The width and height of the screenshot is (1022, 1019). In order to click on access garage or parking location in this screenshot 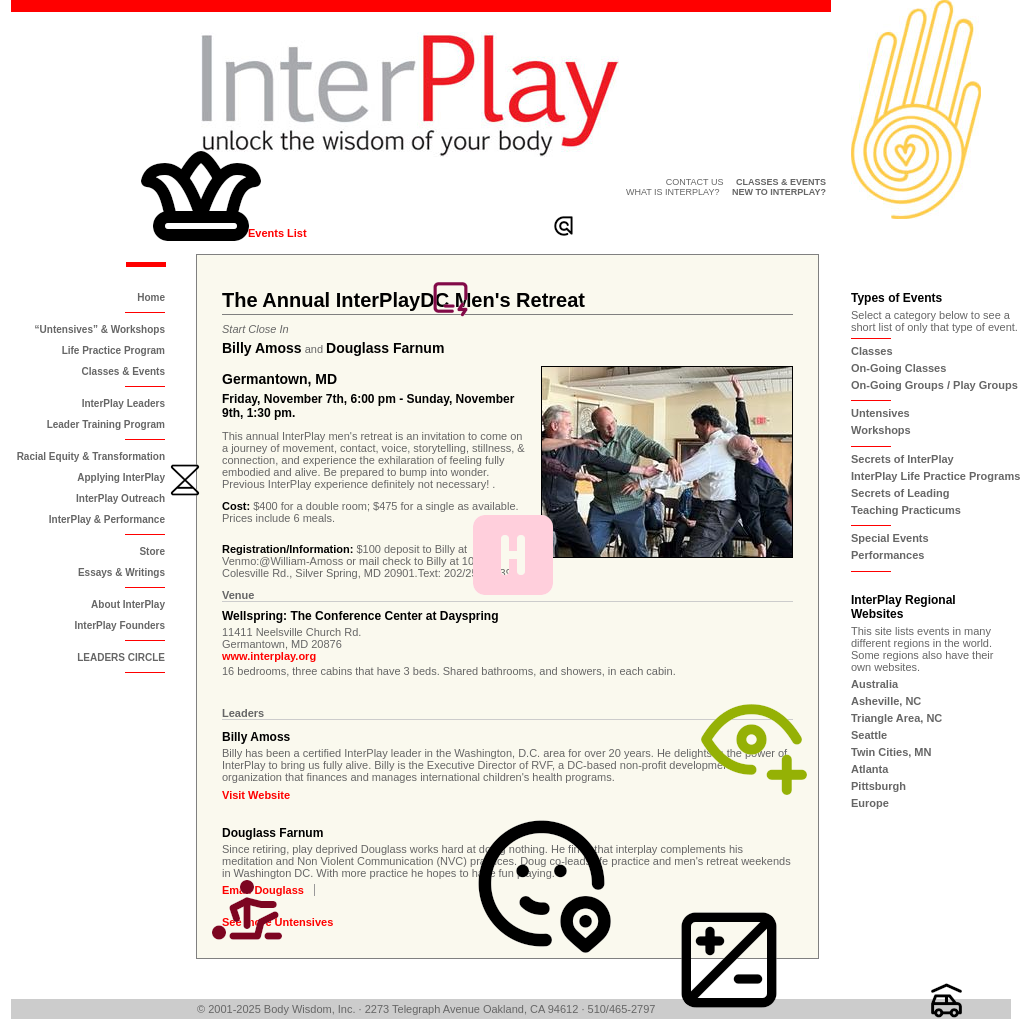, I will do `click(946, 1000)`.